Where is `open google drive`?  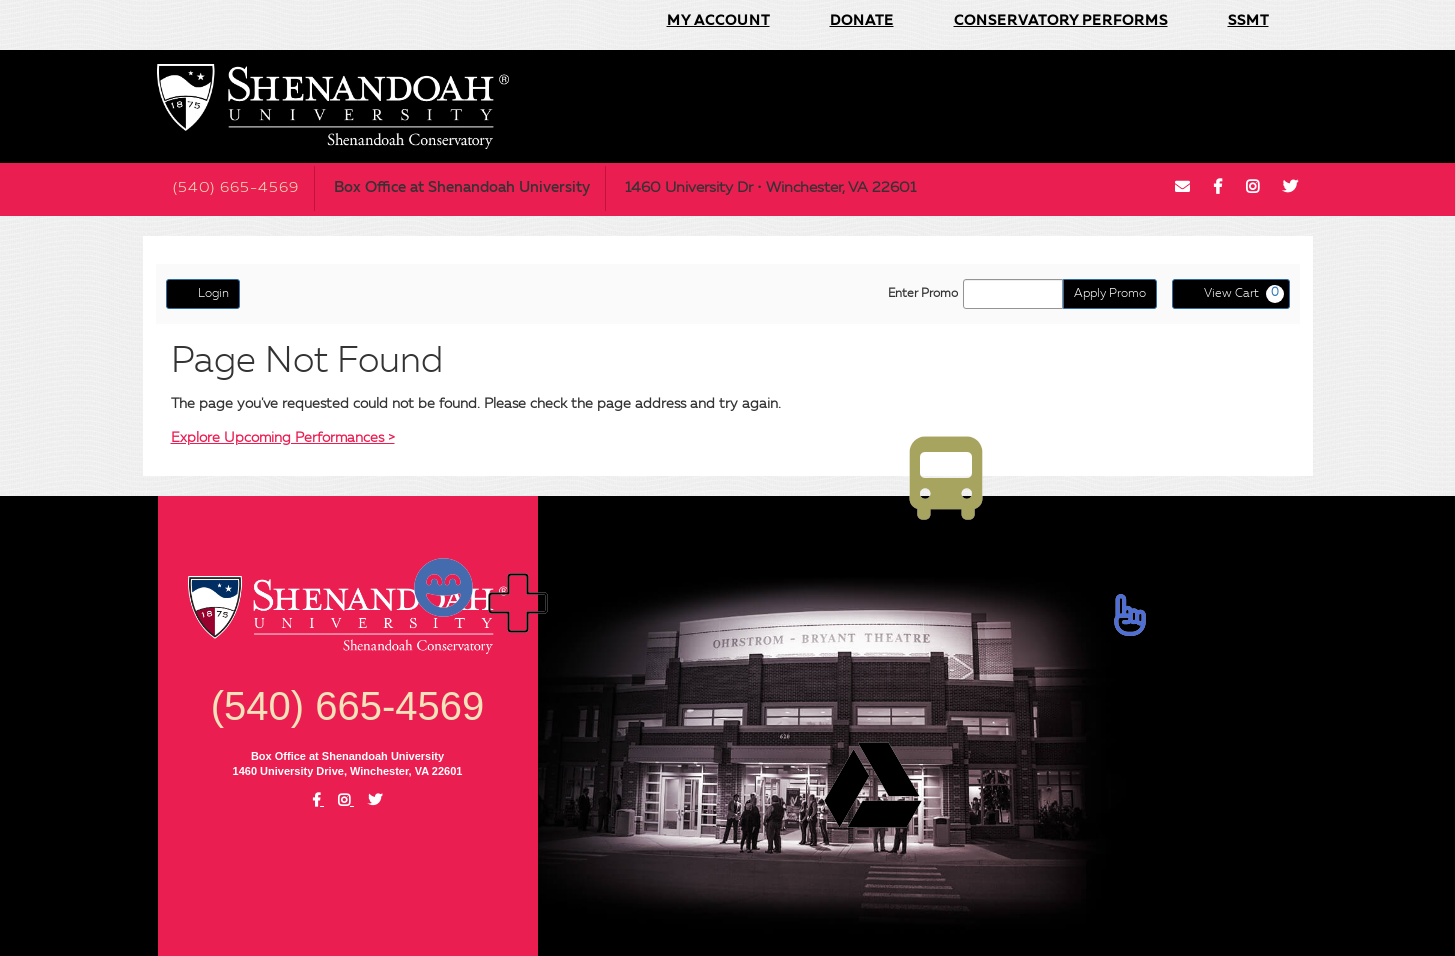 open google drive is located at coordinates (873, 785).